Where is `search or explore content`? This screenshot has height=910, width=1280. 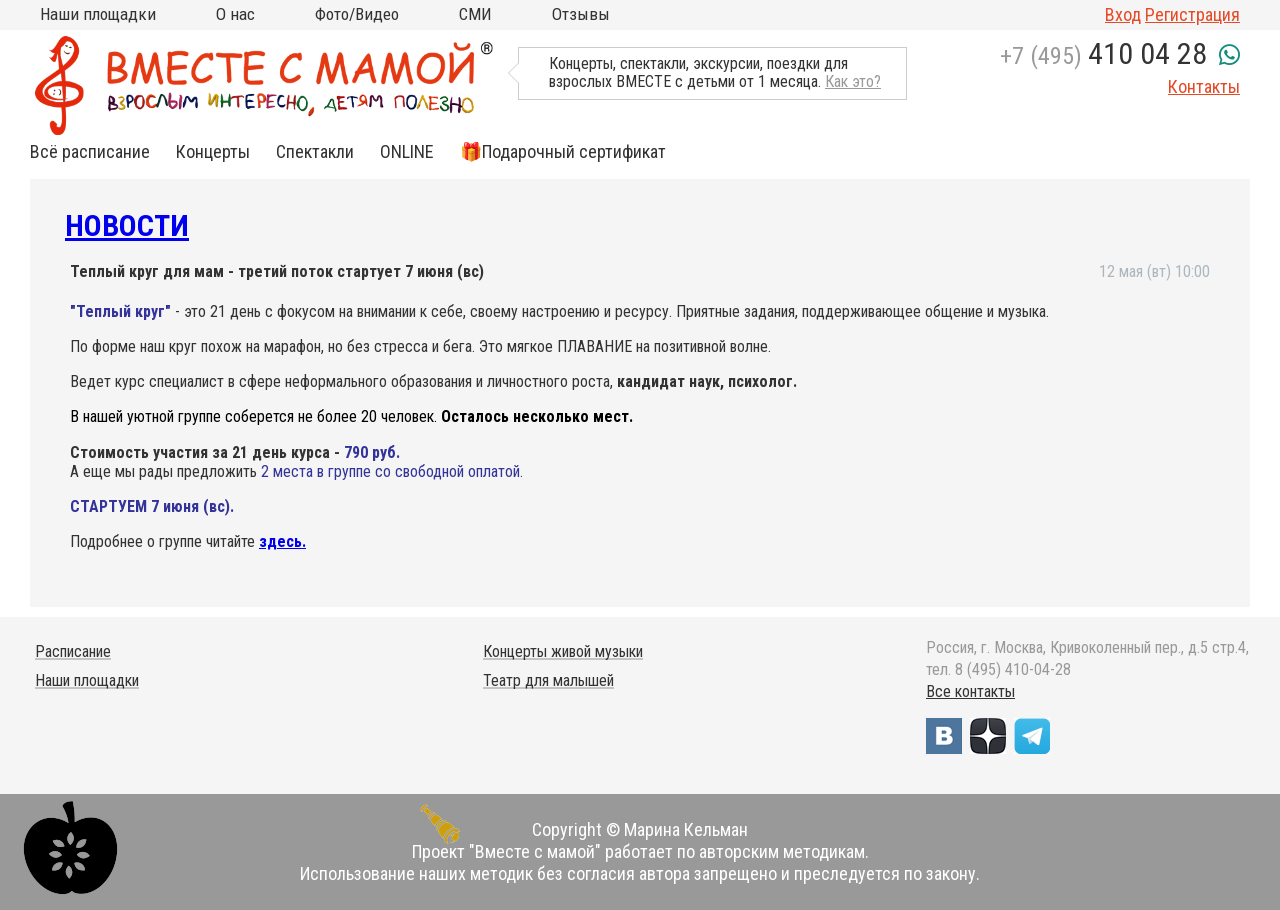
search or explore content is located at coordinates (440, 824).